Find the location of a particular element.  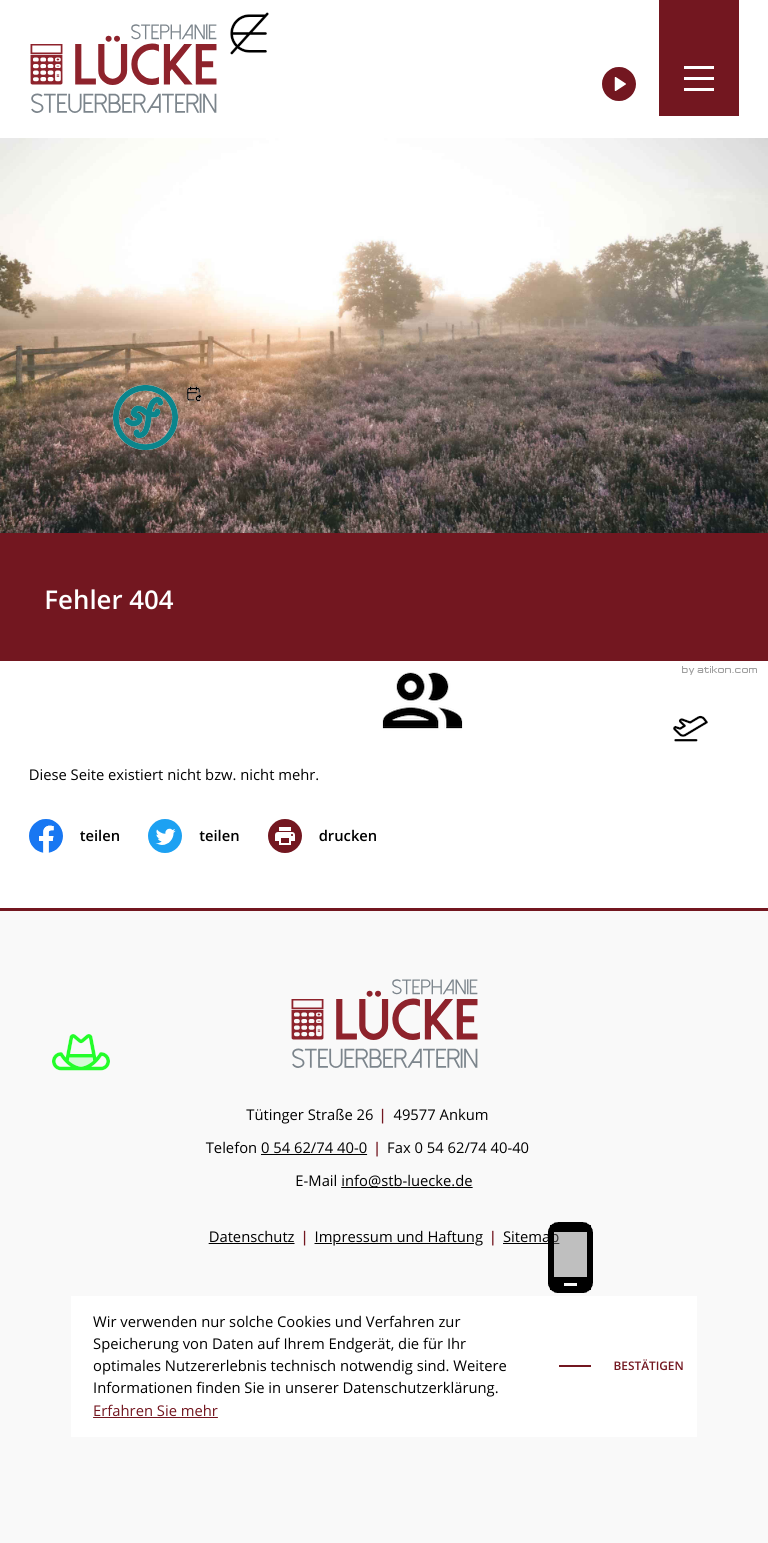

select western or country theme is located at coordinates (81, 1054).